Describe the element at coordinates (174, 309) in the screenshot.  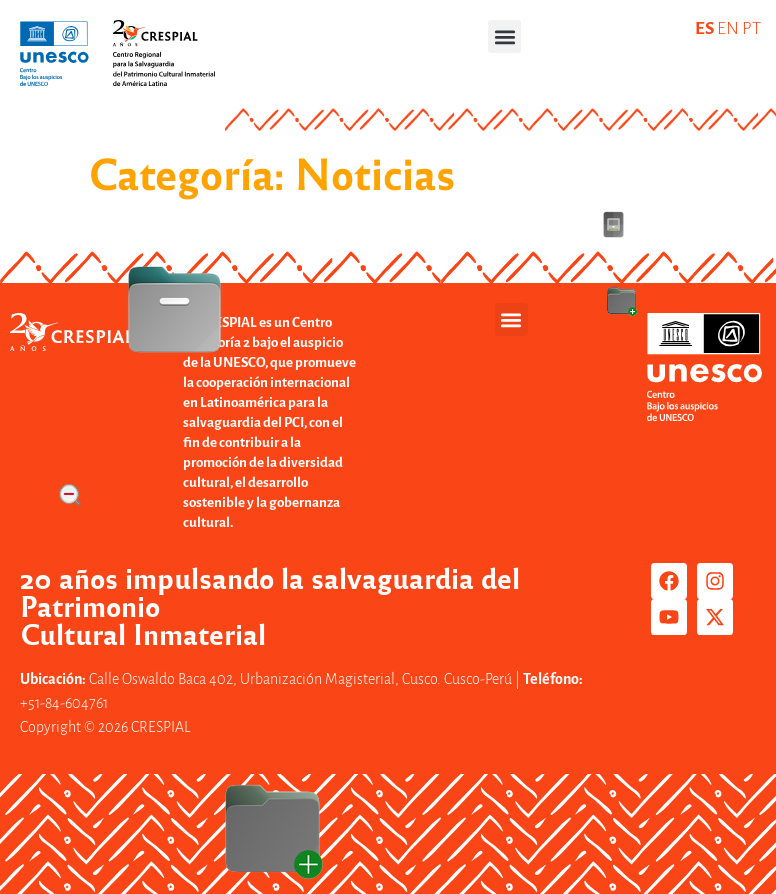
I see `open the file manager application` at that location.